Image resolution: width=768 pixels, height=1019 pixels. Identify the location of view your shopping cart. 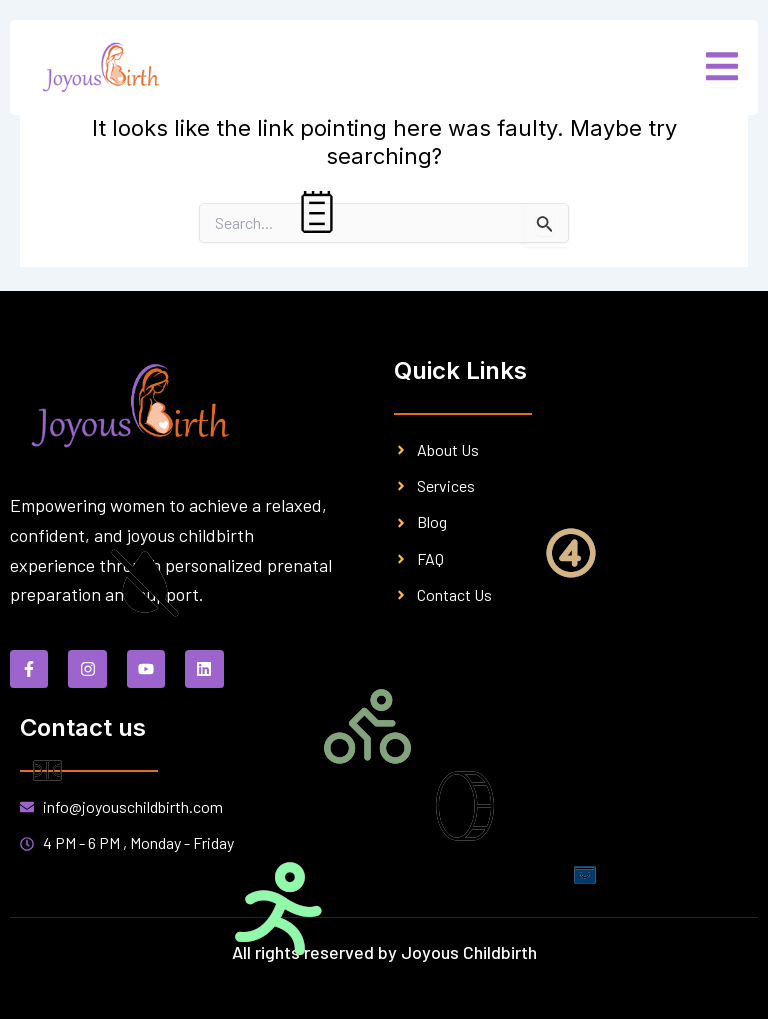
(585, 875).